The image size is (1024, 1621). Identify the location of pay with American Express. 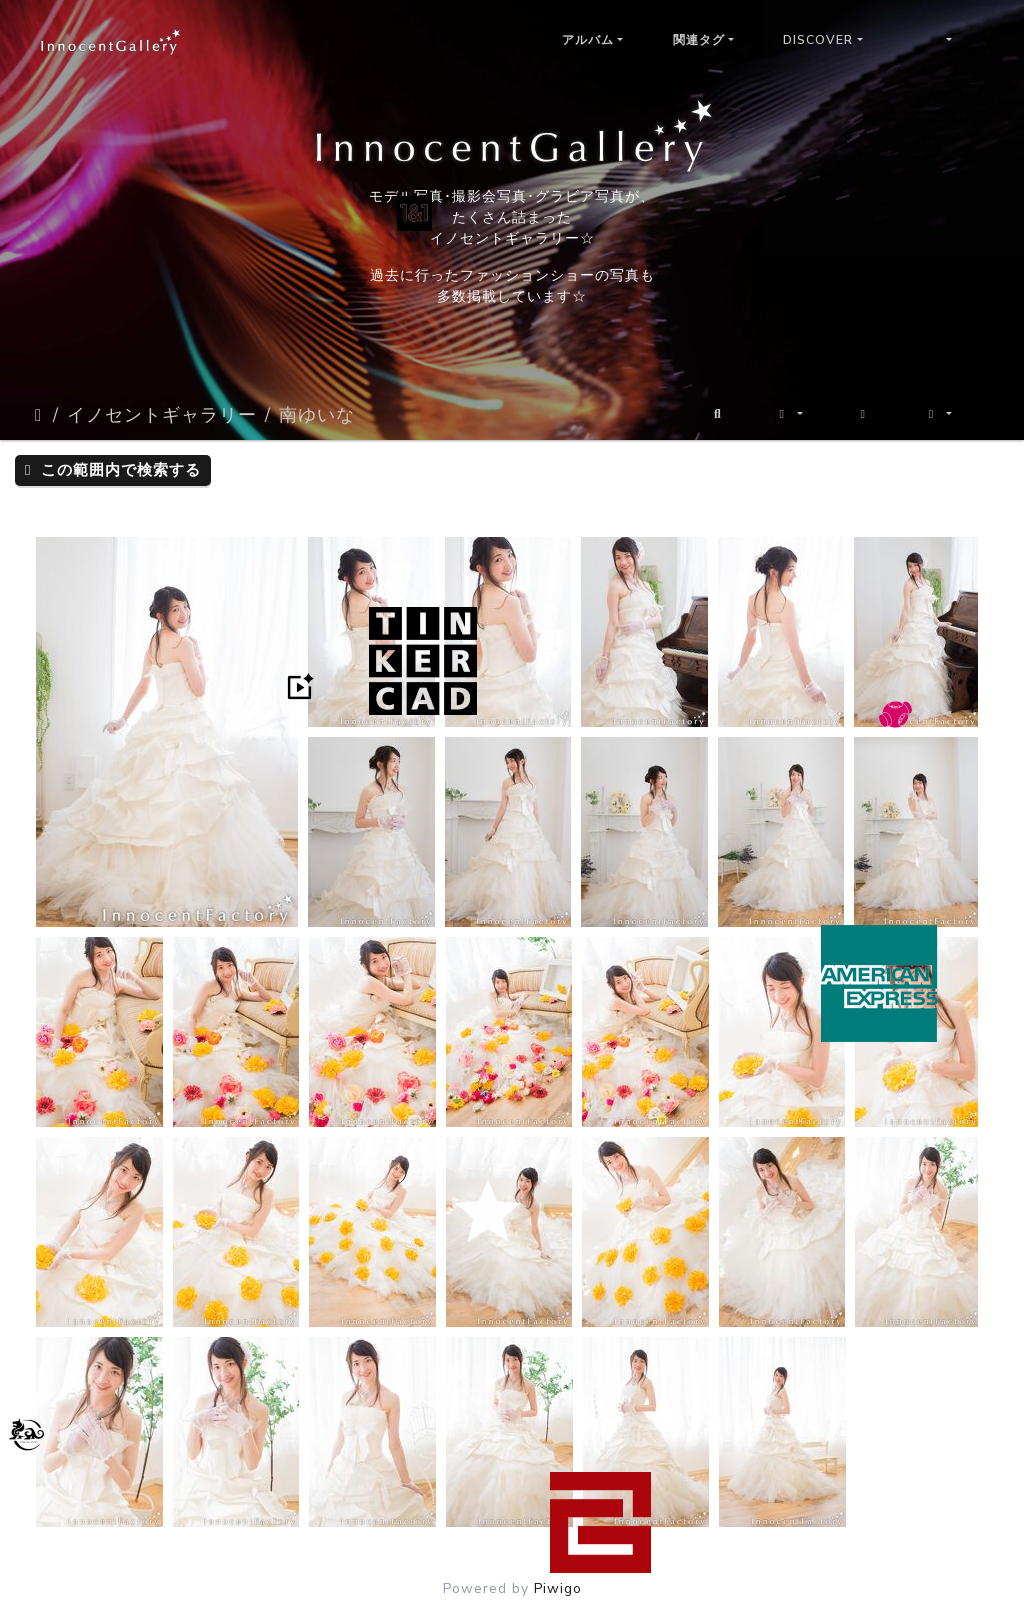
(879, 983).